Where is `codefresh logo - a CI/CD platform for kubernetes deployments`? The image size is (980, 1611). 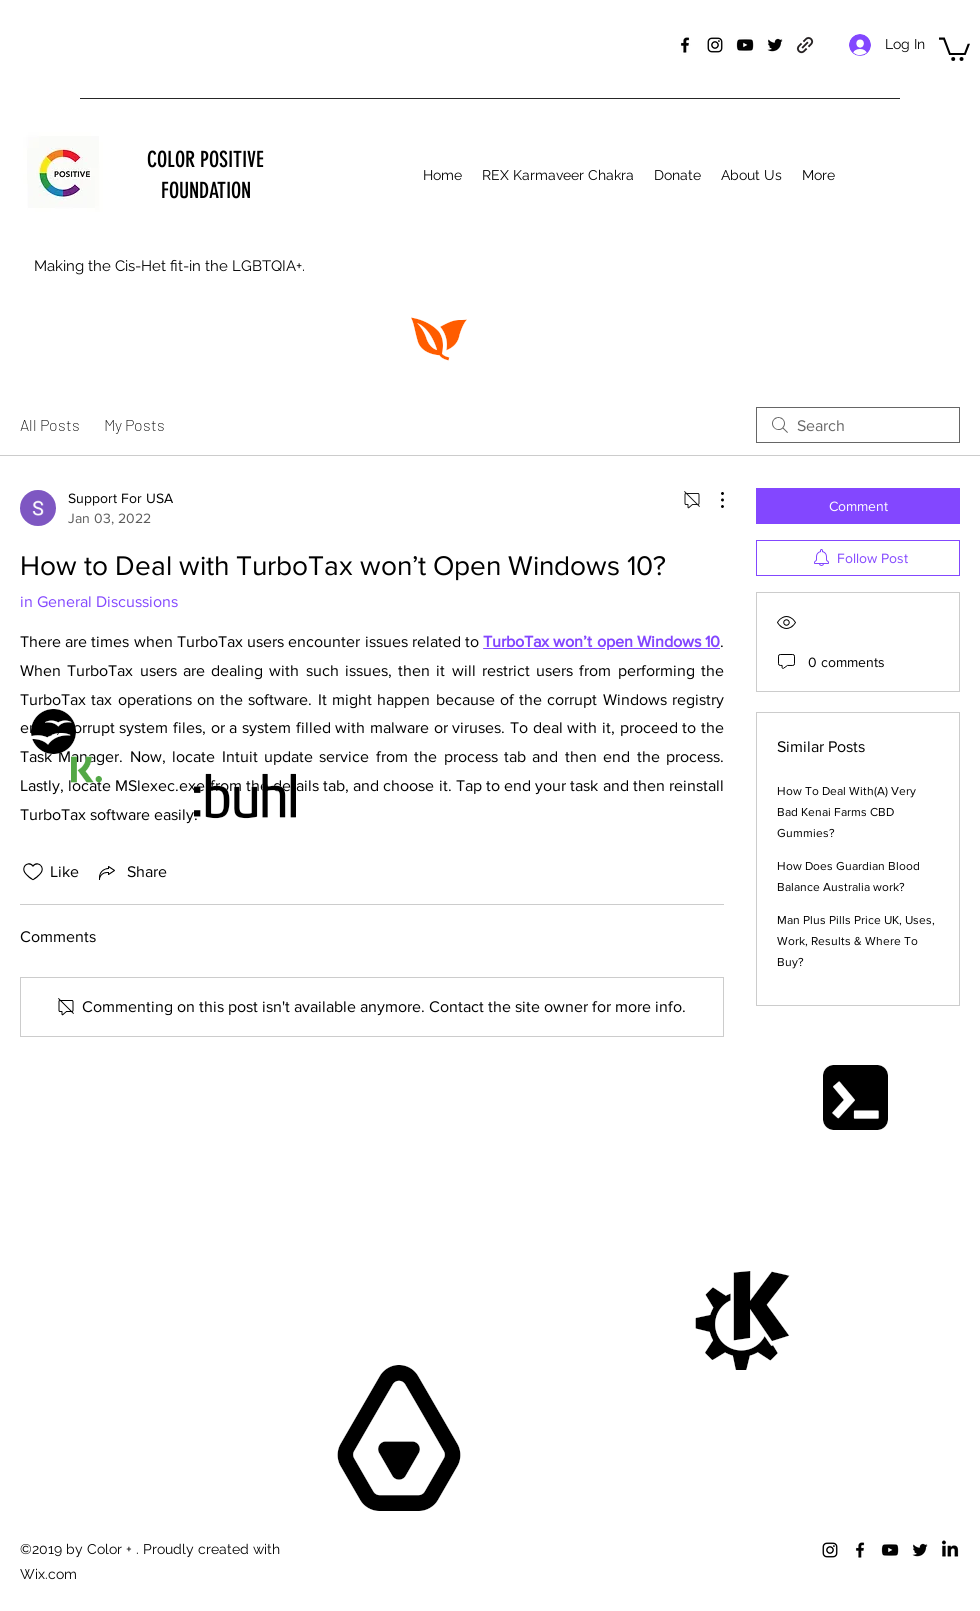
codefresh logo - a CI/CD platform for kubernetes deployments is located at coordinates (439, 339).